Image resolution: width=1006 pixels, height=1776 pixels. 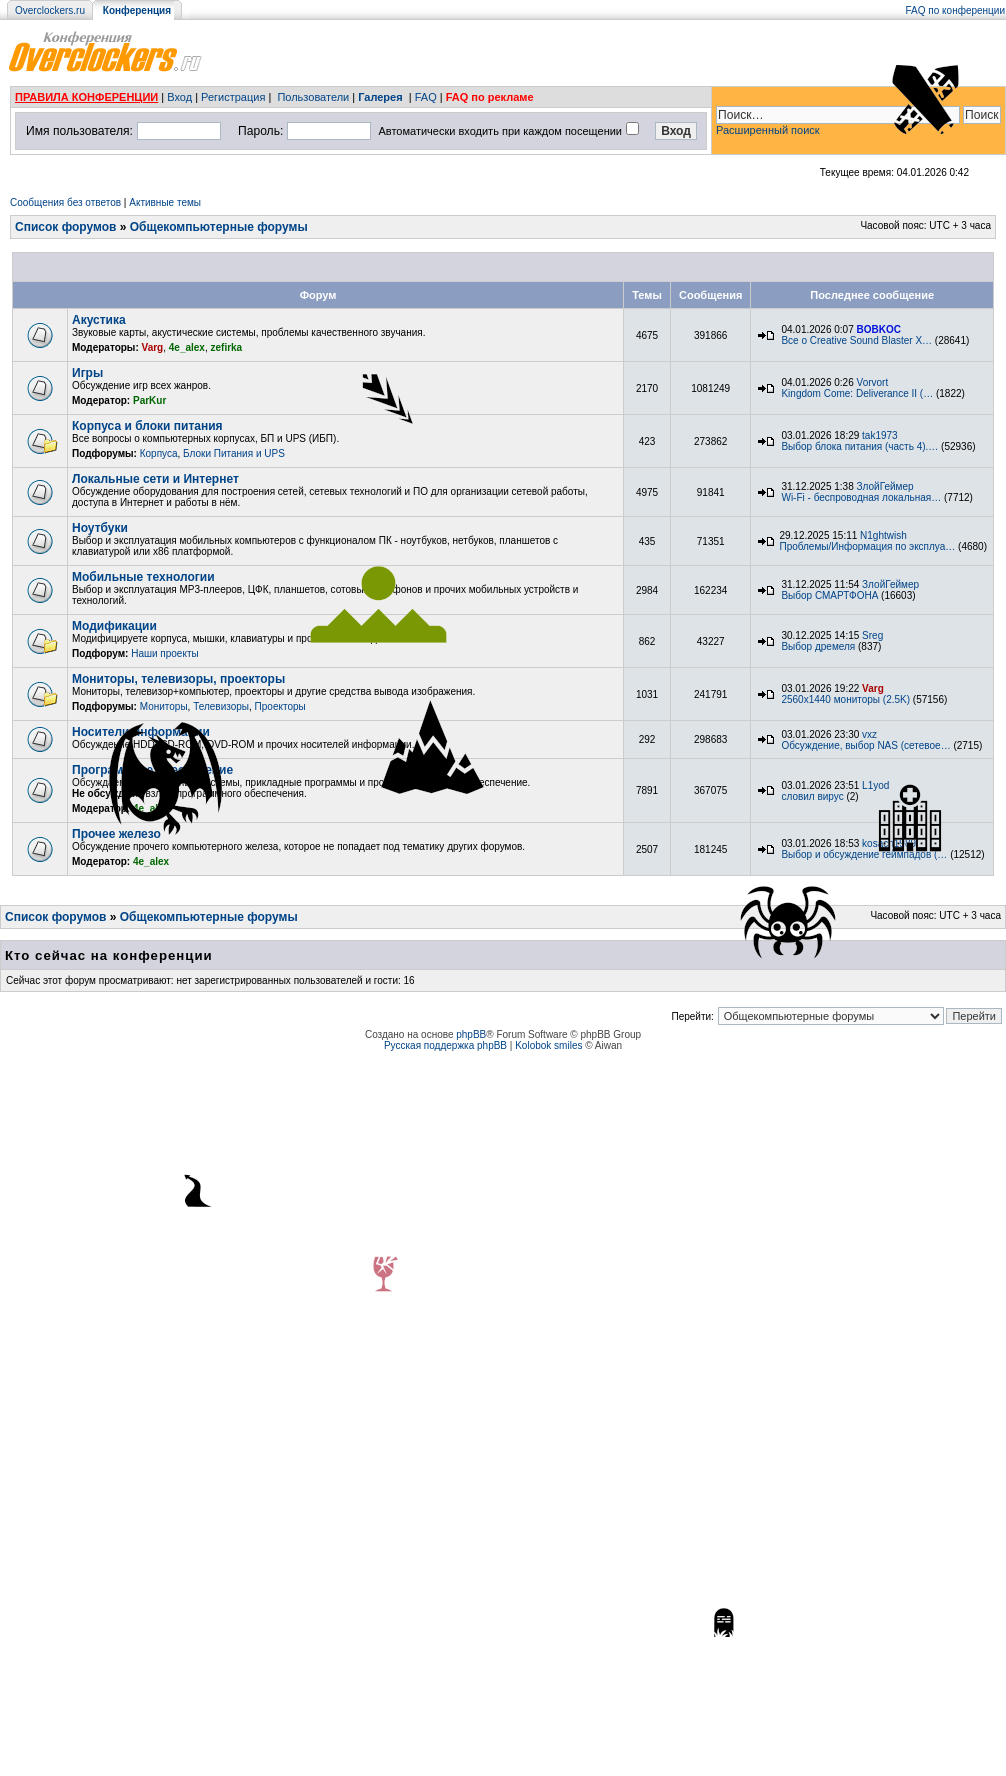 What do you see at coordinates (383, 1274) in the screenshot?
I see `indicates fragile item or breakable content` at bounding box center [383, 1274].